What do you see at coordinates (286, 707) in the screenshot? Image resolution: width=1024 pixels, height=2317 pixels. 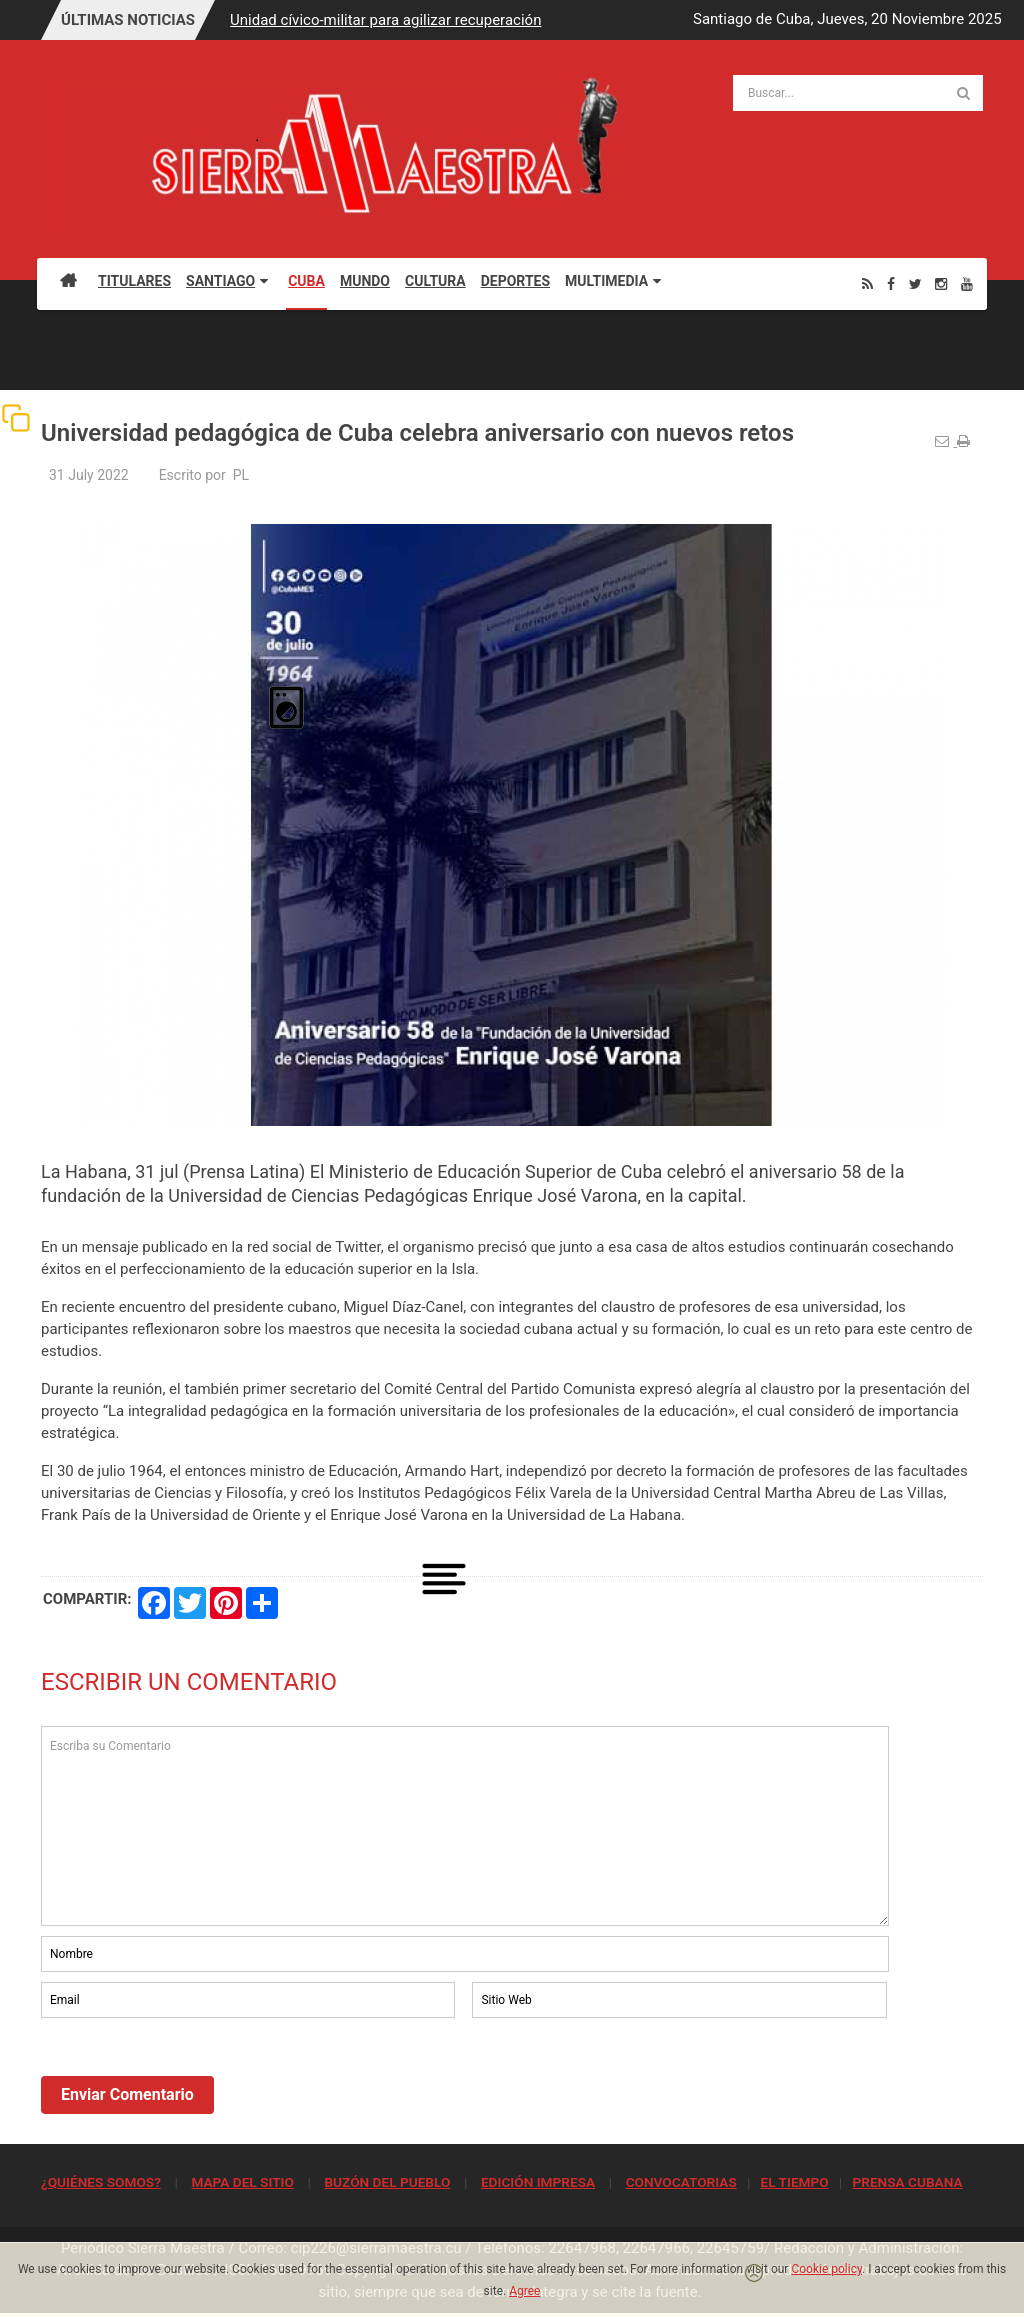 I see `find nearby laundromat or laundry services` at bounding box center [286, 707].